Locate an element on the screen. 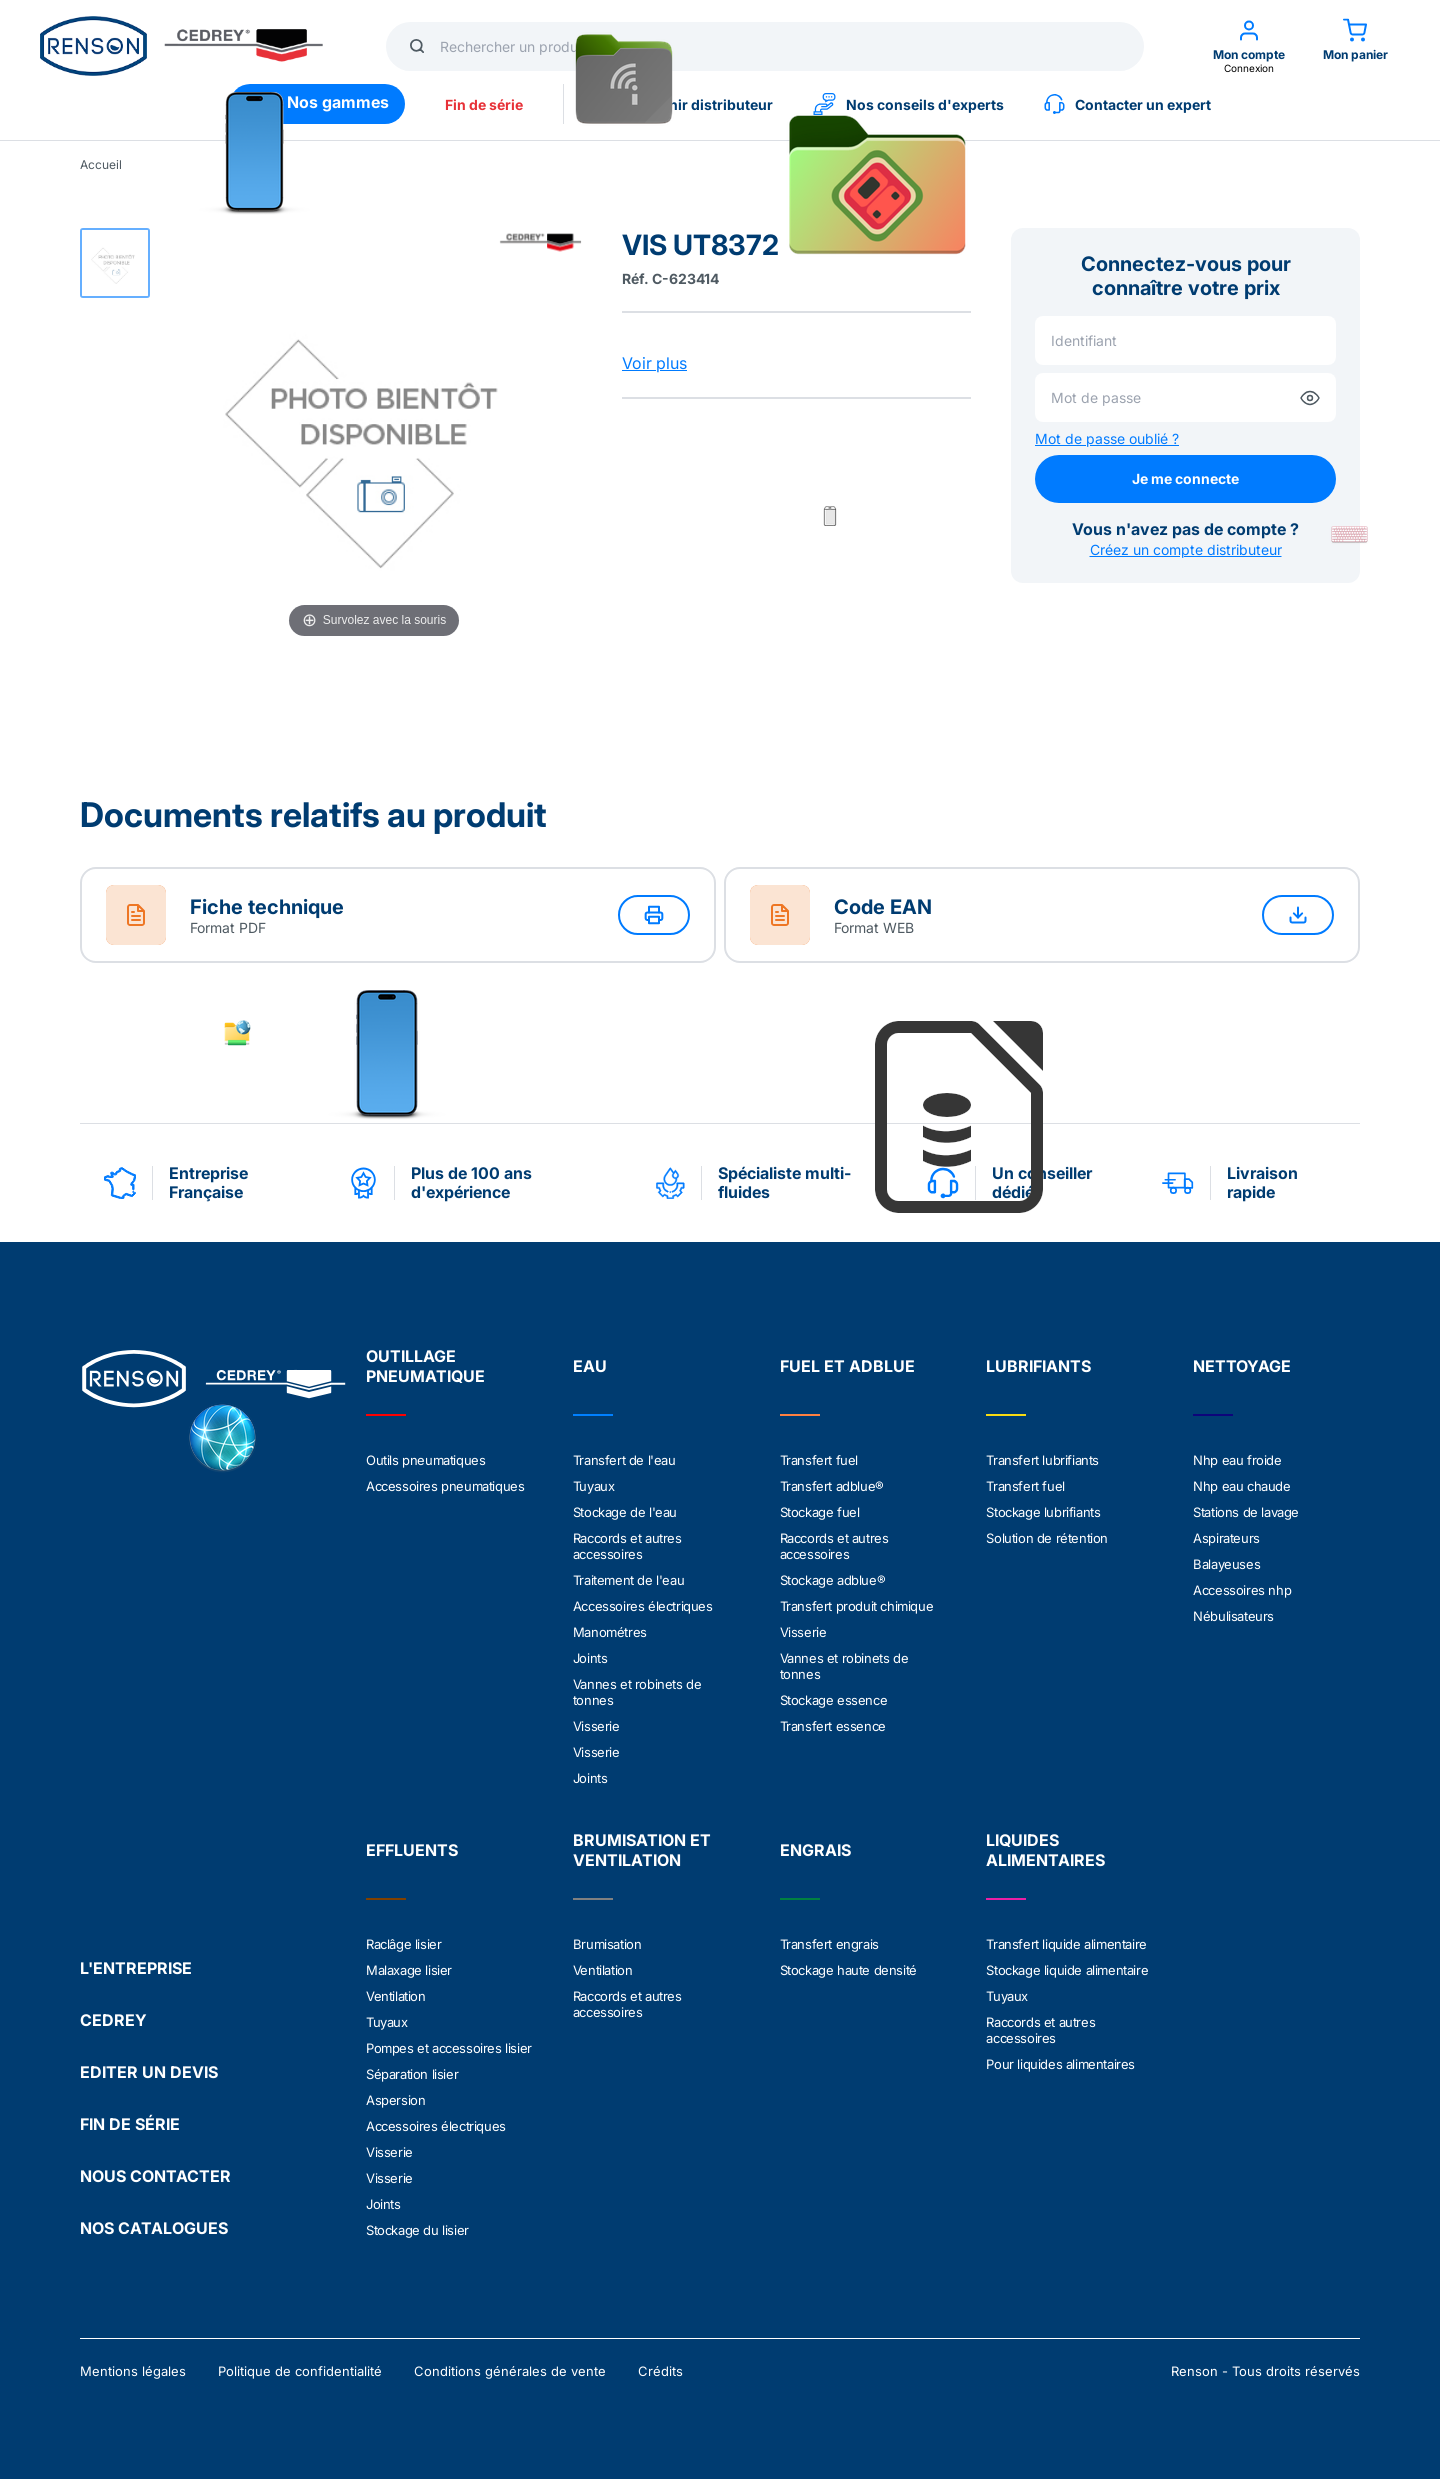  access airport extreme router settings is located at coordinates (830, 516).